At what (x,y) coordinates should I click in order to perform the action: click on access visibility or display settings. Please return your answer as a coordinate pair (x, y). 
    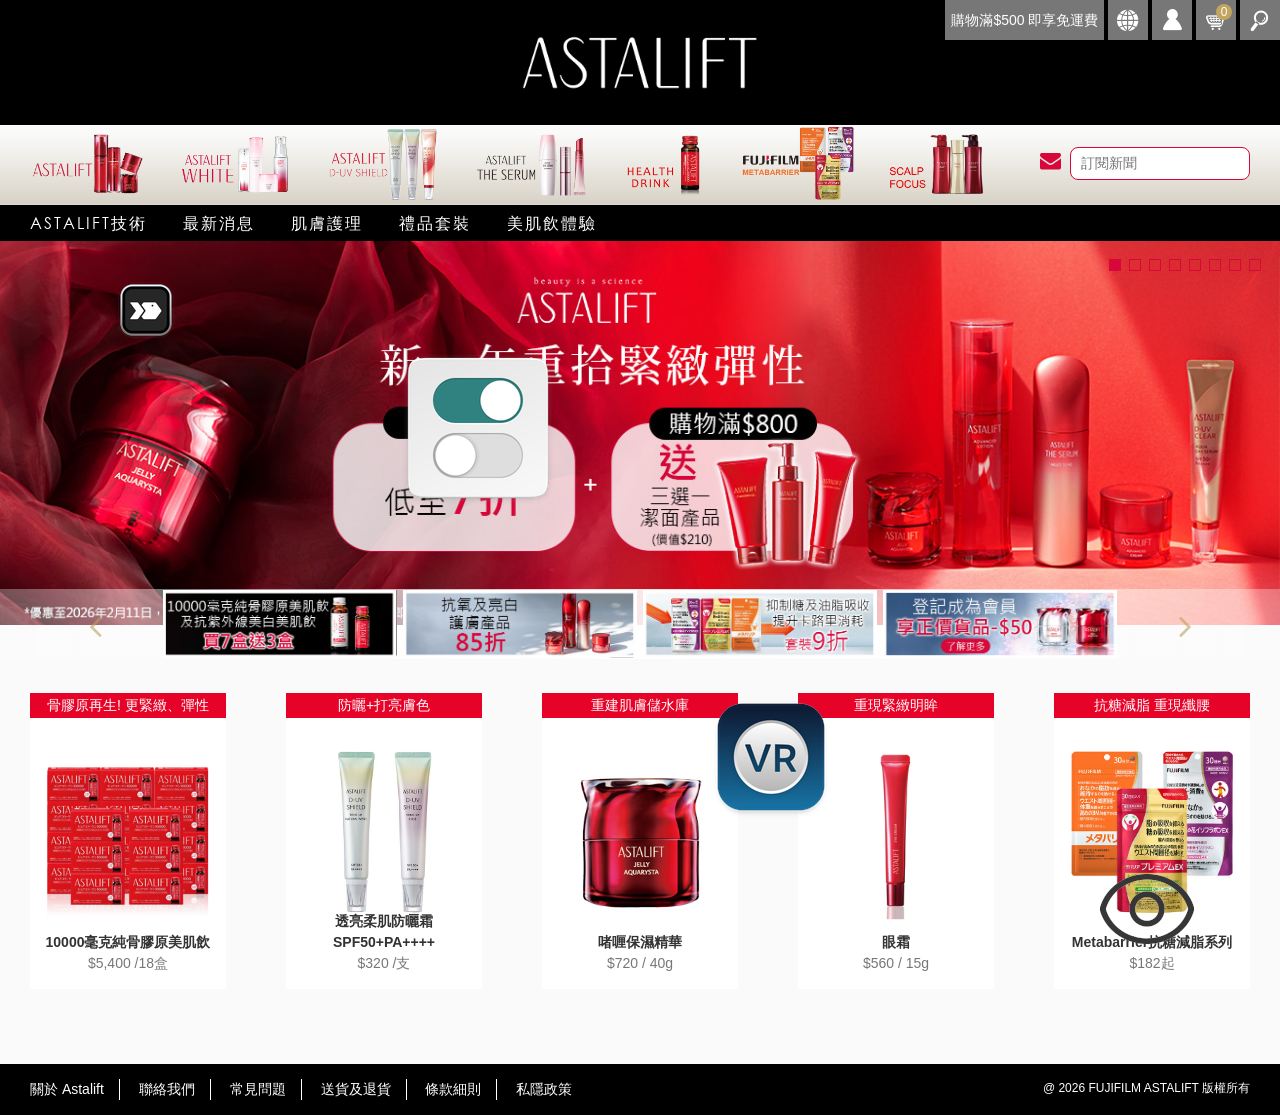
    Looking at the image, I should click on (1147, 909).